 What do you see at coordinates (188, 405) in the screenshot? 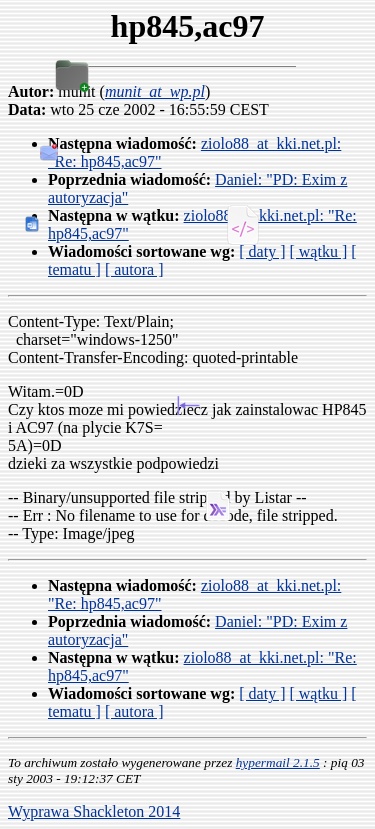
I see `go to the first item in a list or sequence` at bounding box center [188, 405].